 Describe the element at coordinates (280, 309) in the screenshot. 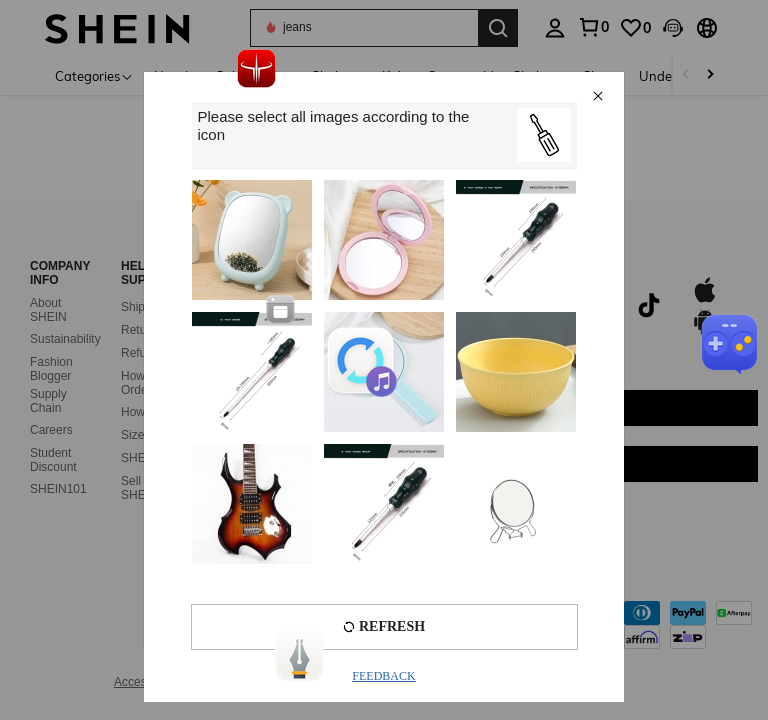

I see `duplicate the current window` at that location.